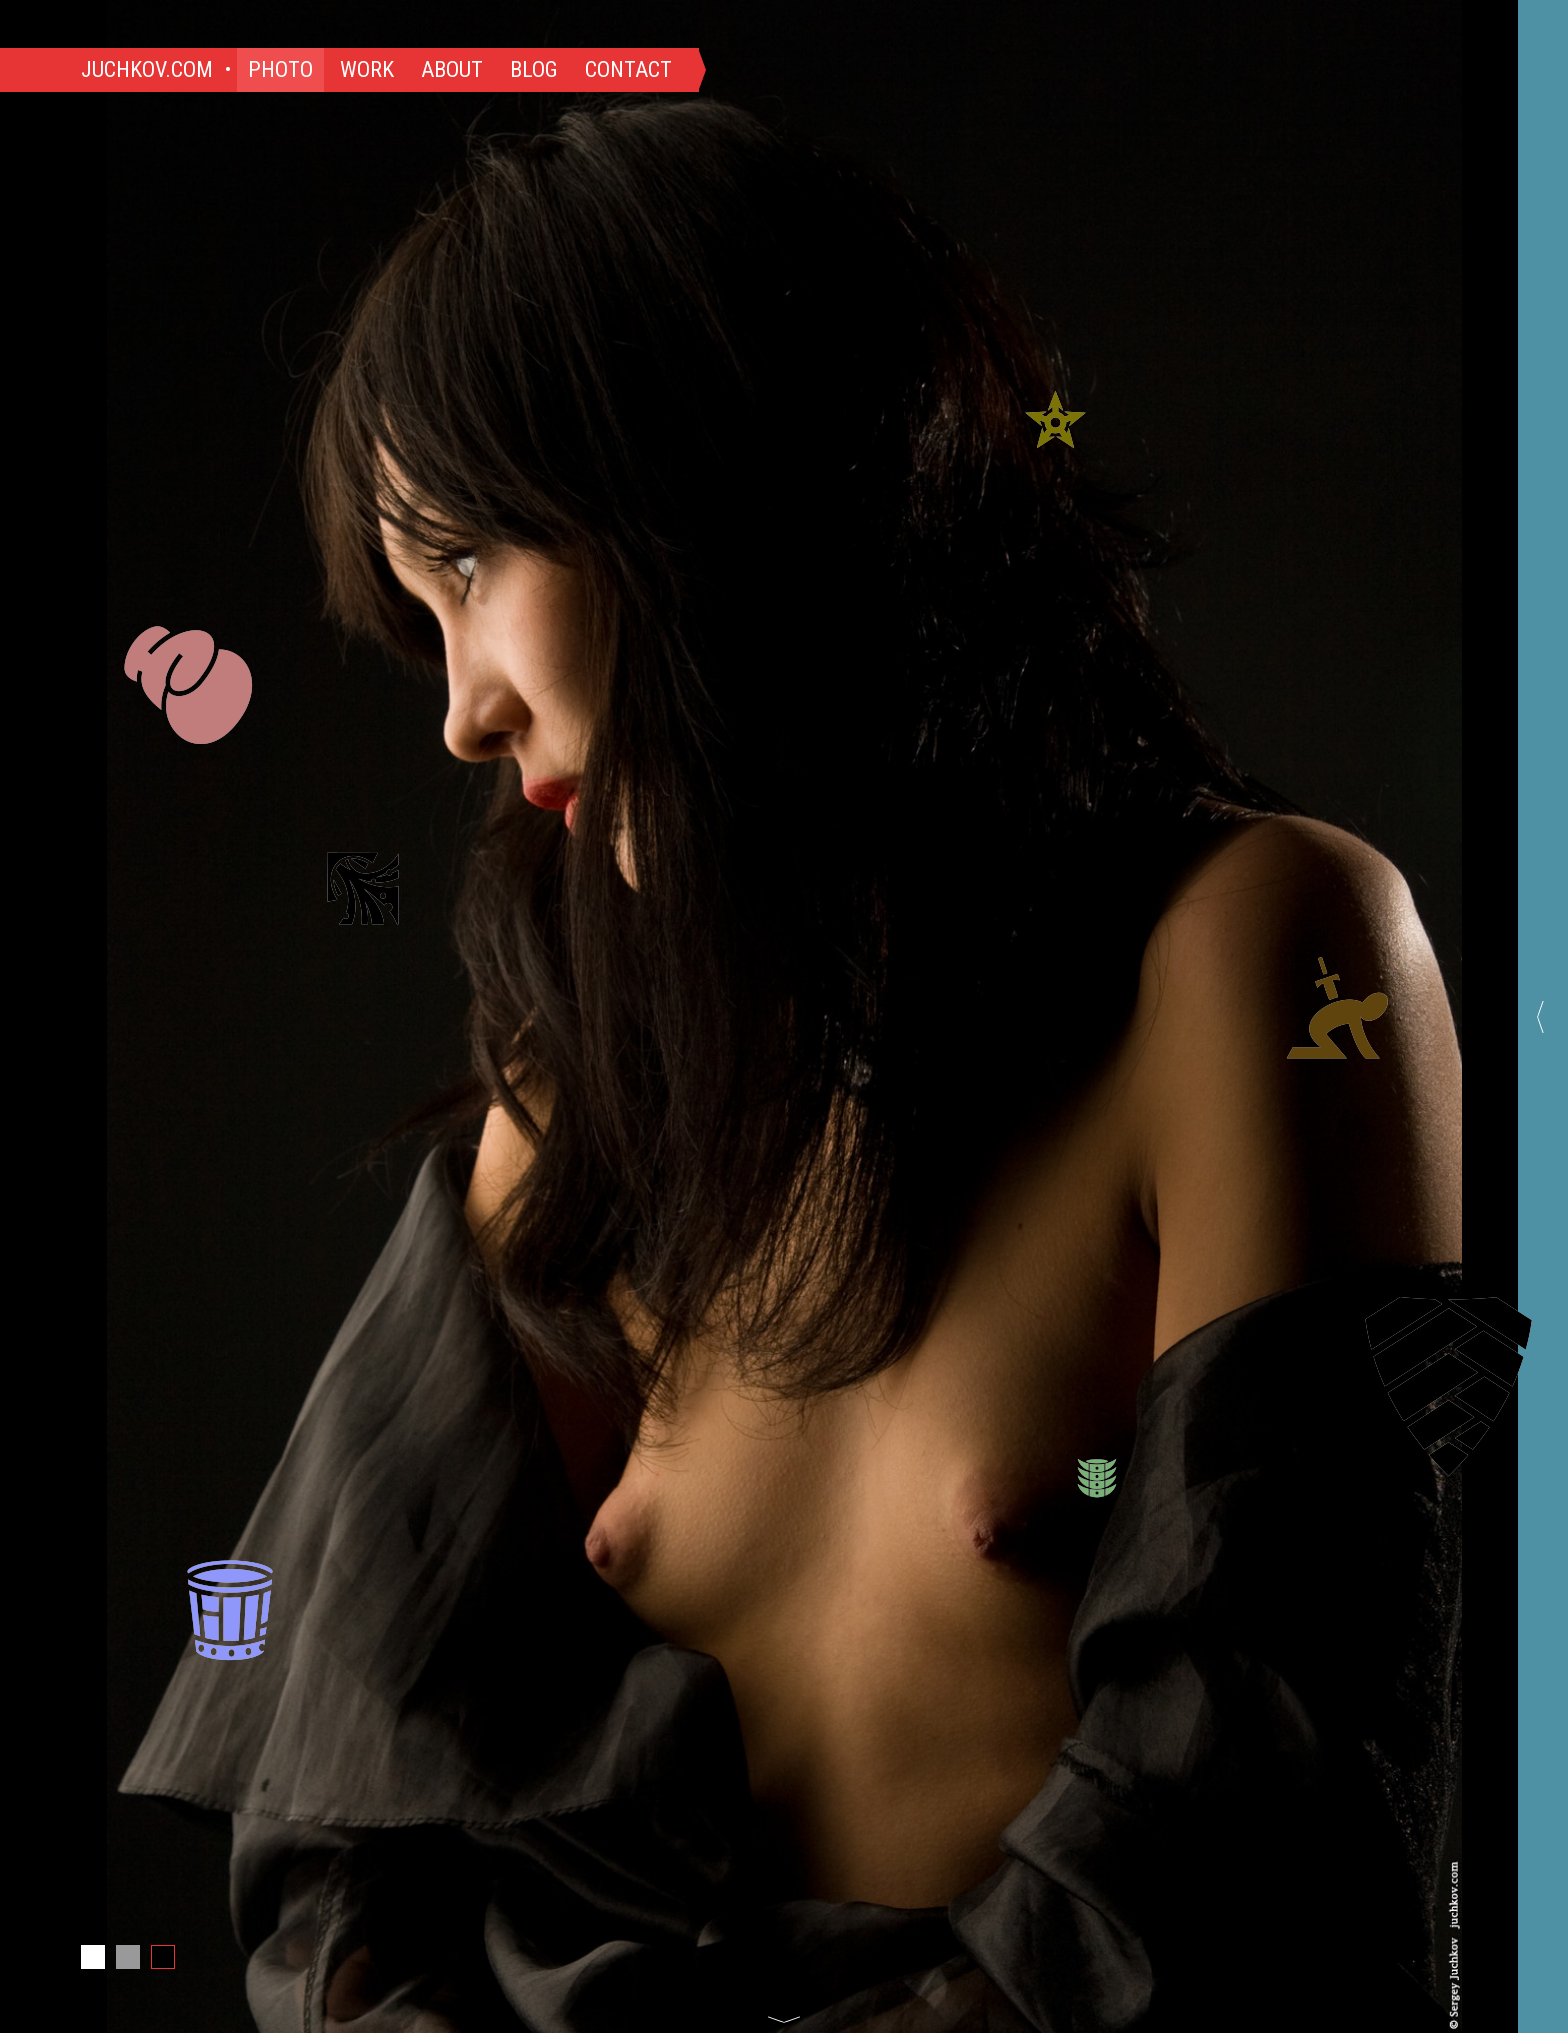 Image resolution: width=1568 pixels, height=2033 pixels. What do you see at coordinates (1338, 1007) in the screenshot?
I see `indicates a backstab or stealth attack ability` at bounding box center [1338, 1007].